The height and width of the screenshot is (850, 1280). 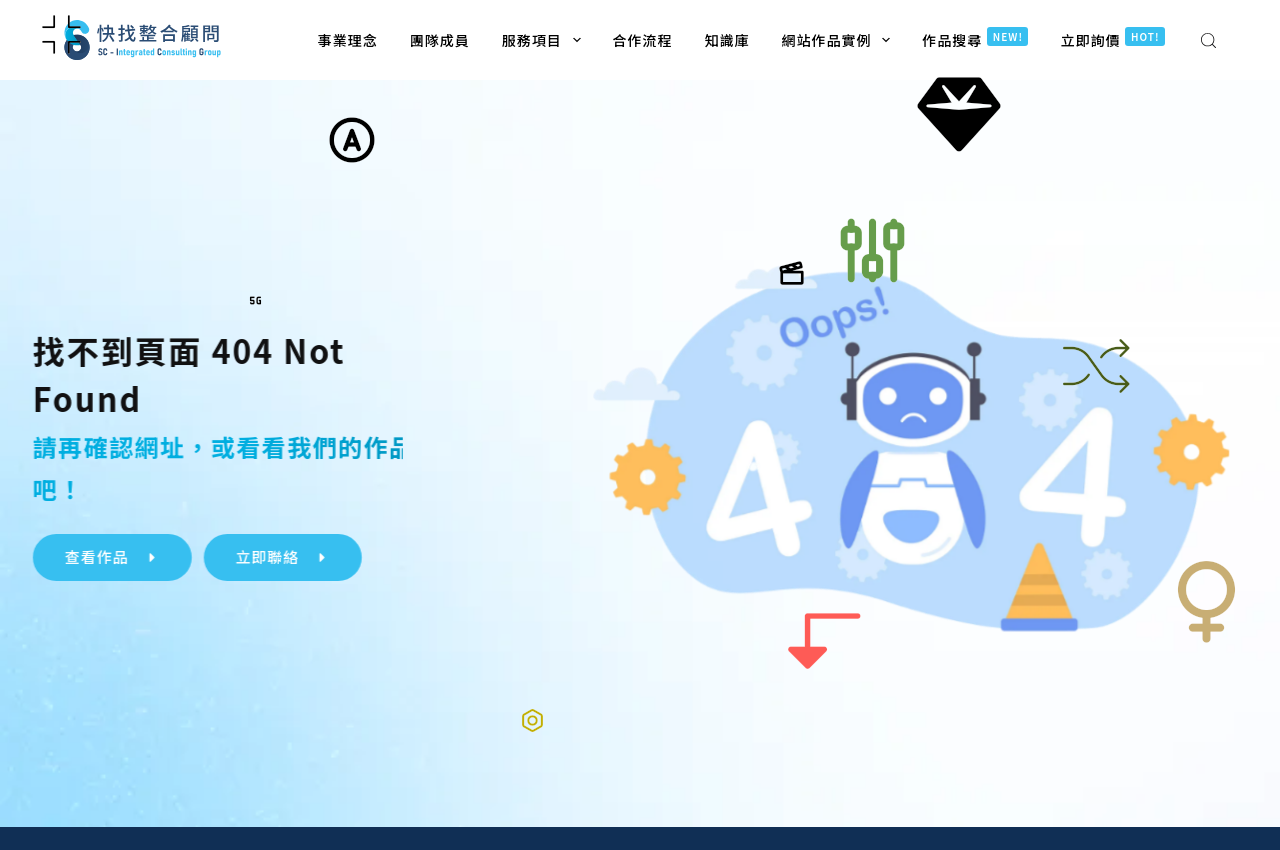 I want to click on view candlestick chart for stock or crypto data, so click(x=872, y=250).